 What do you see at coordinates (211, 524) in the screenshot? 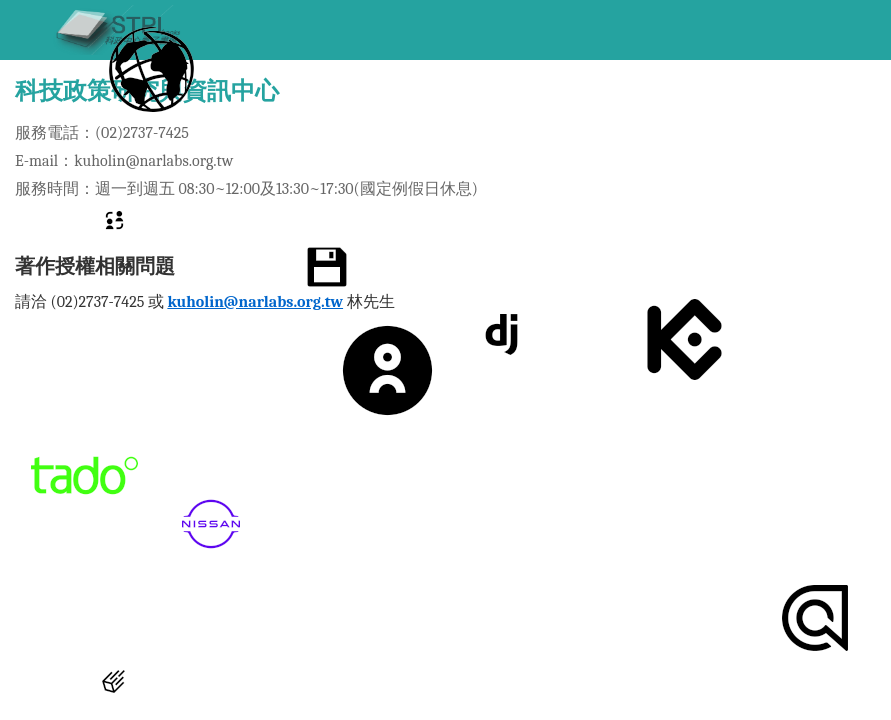
I see `nissan brand logo` at bounding box center [211, 524].